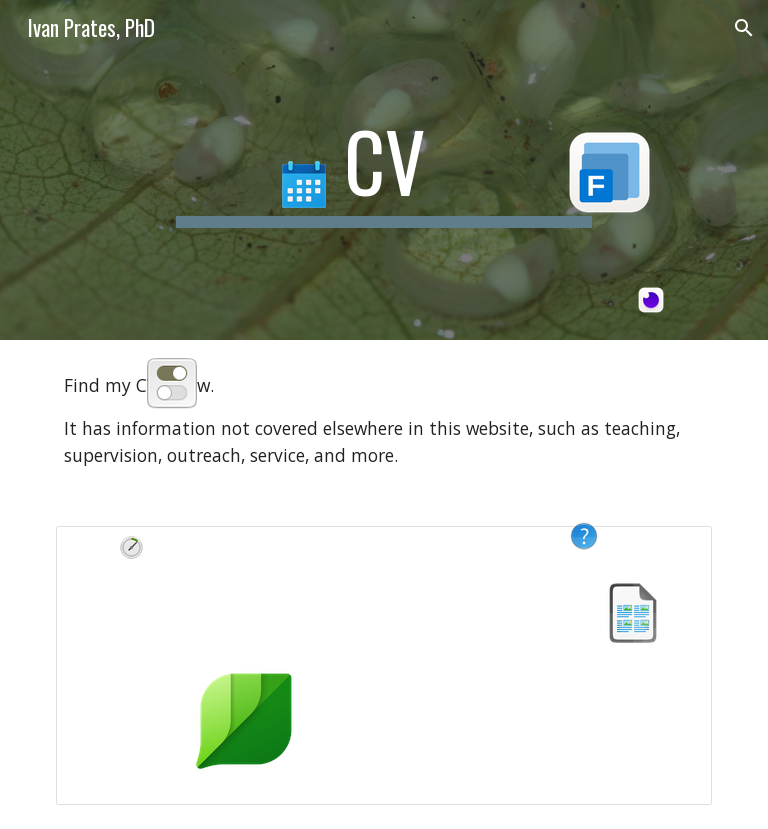 Image resolution: width=768 pixels, height=829 pixels. Describe the element at coordinates (131, 547) in the screenshot. I see `open sysprof system profiler` at that location.